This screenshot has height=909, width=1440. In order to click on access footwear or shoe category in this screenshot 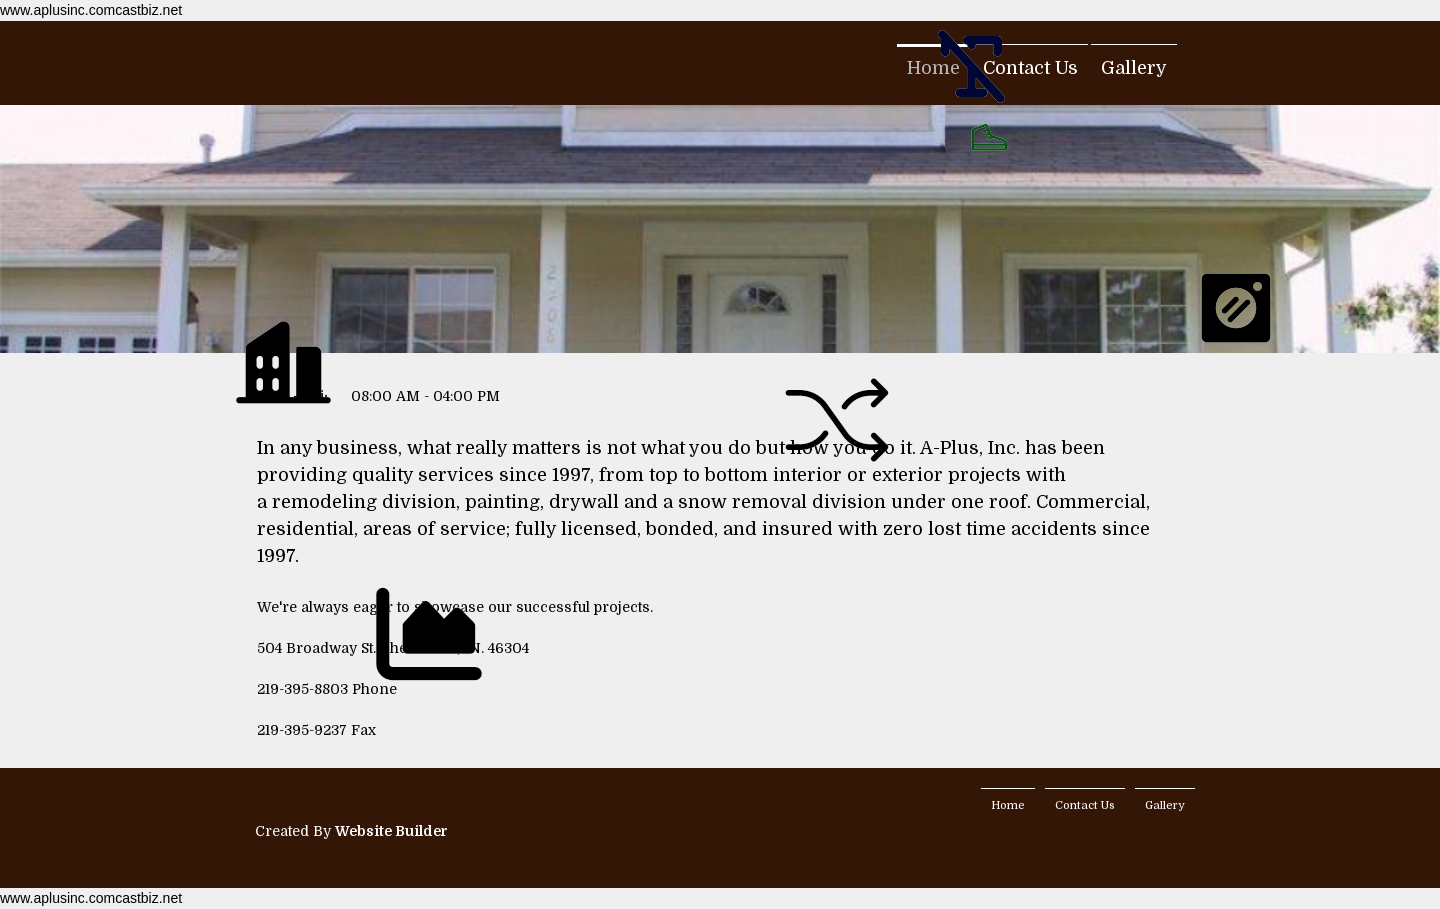, I will do `click(987, 138)`.